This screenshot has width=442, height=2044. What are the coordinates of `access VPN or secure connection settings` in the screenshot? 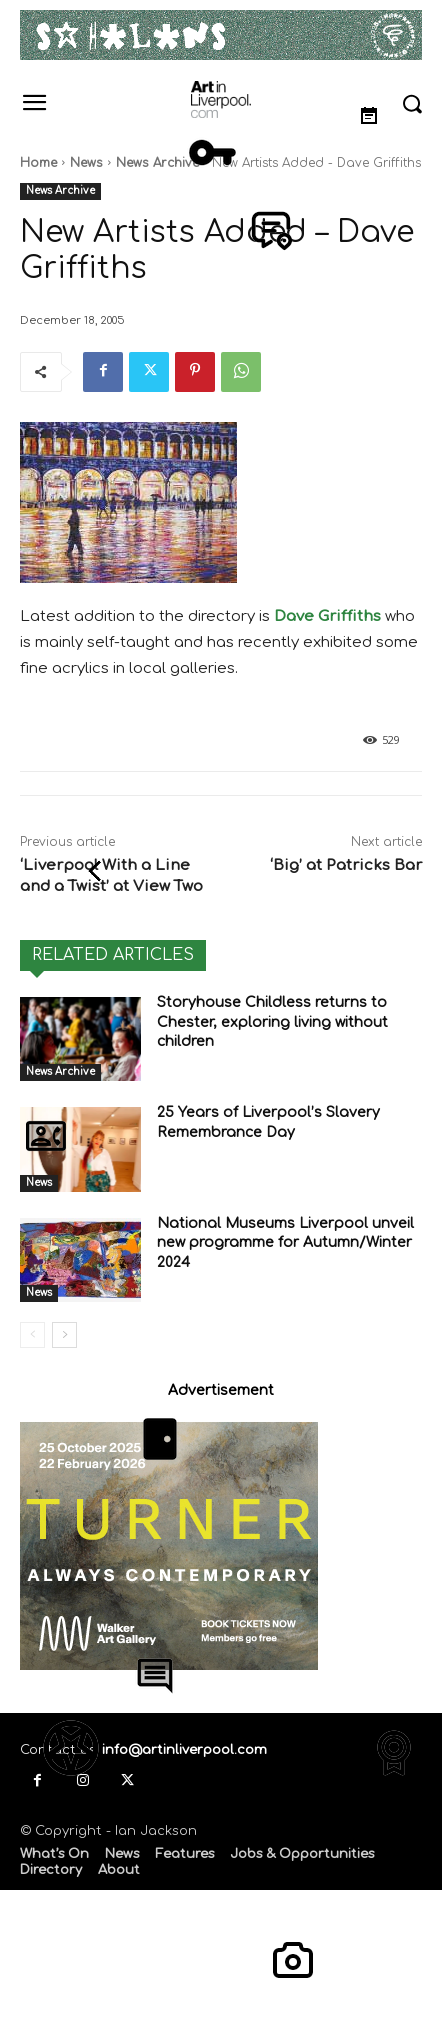 It's located at (212, 152).